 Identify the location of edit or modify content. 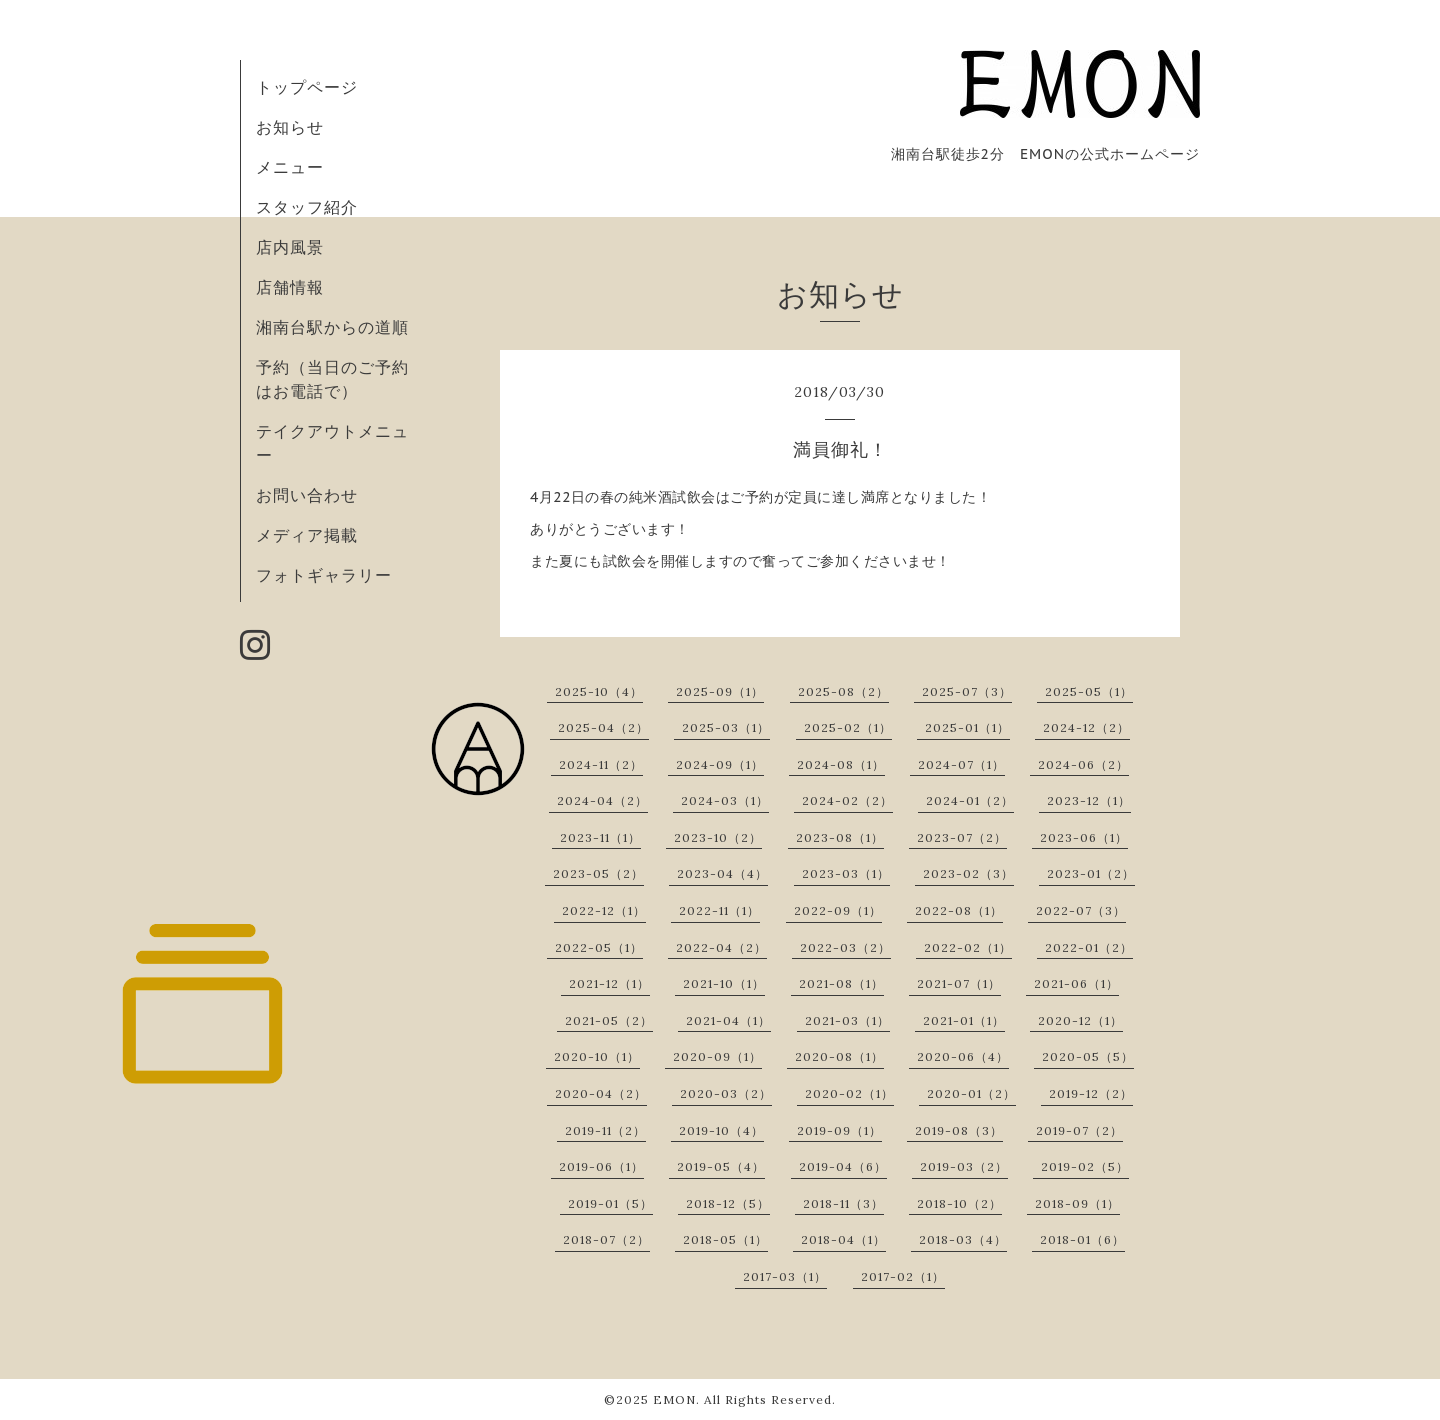
(478, 749).